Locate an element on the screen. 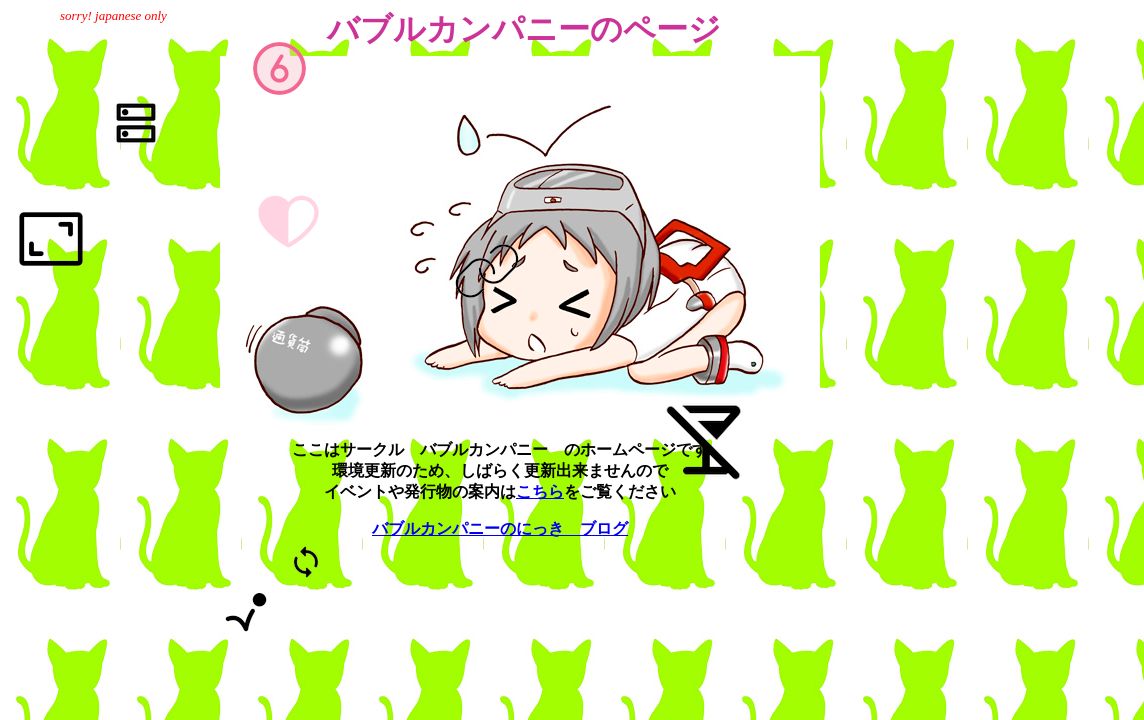  copy or share a link is located at coordinates (487, 271).